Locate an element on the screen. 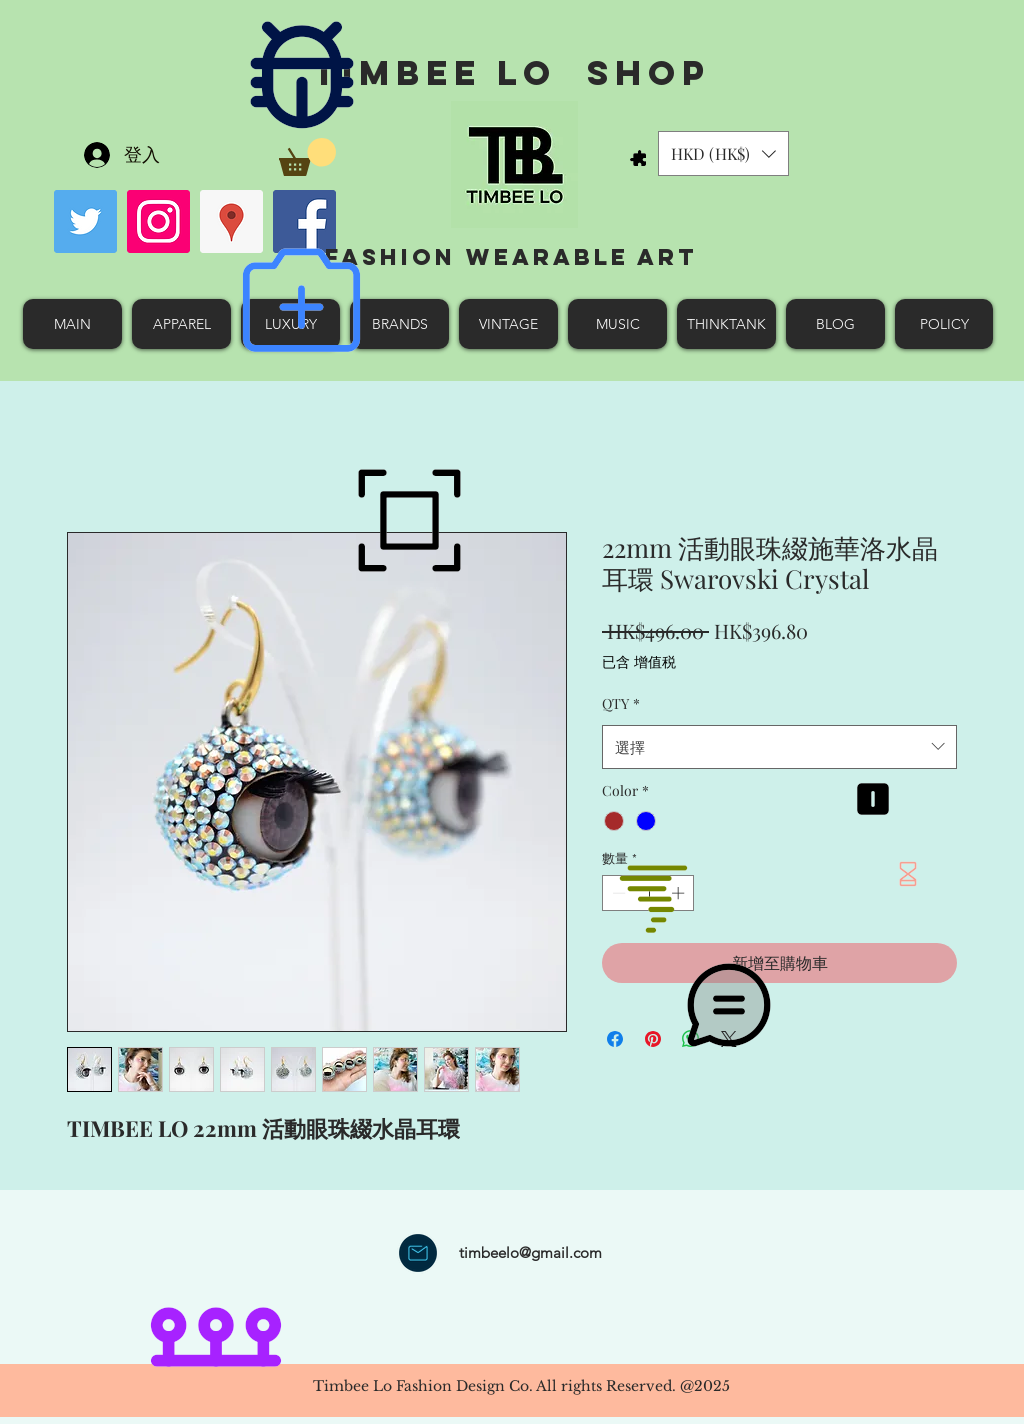 The image size is (1024, 1424). add a new photo is located at coordinates (301, 302).